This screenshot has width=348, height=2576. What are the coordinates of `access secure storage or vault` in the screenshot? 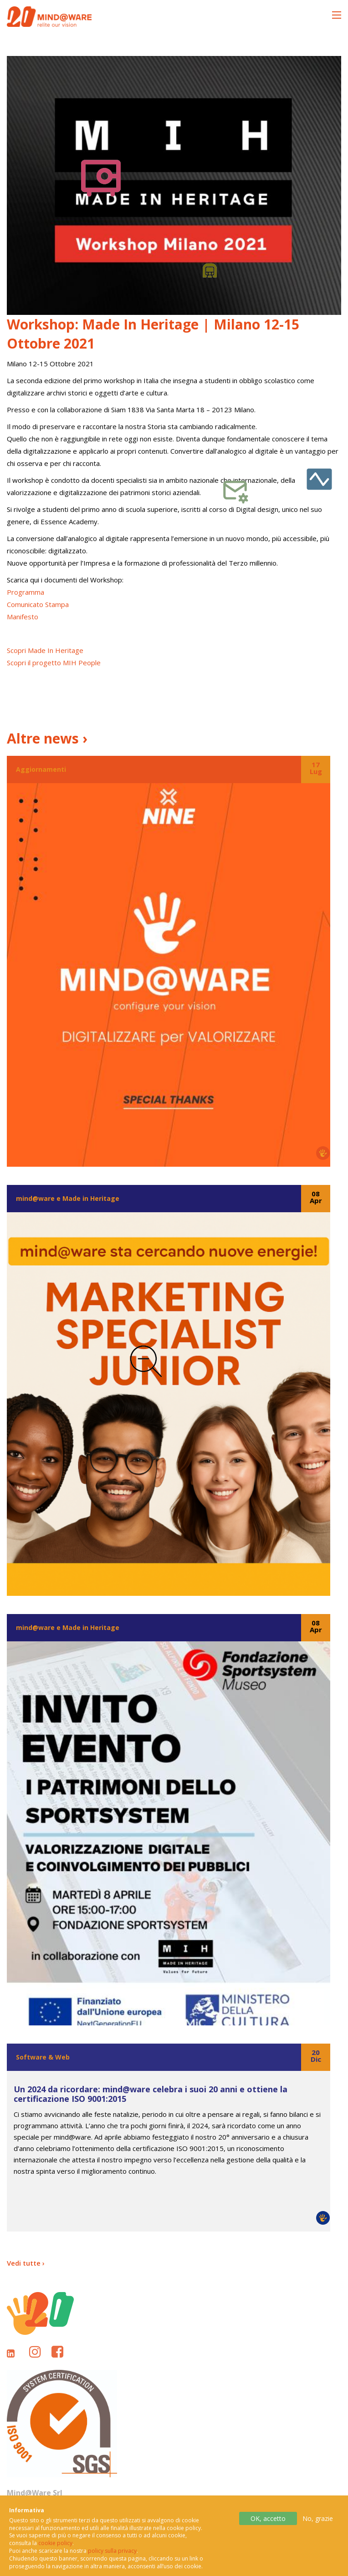 It's located at (101, 177).